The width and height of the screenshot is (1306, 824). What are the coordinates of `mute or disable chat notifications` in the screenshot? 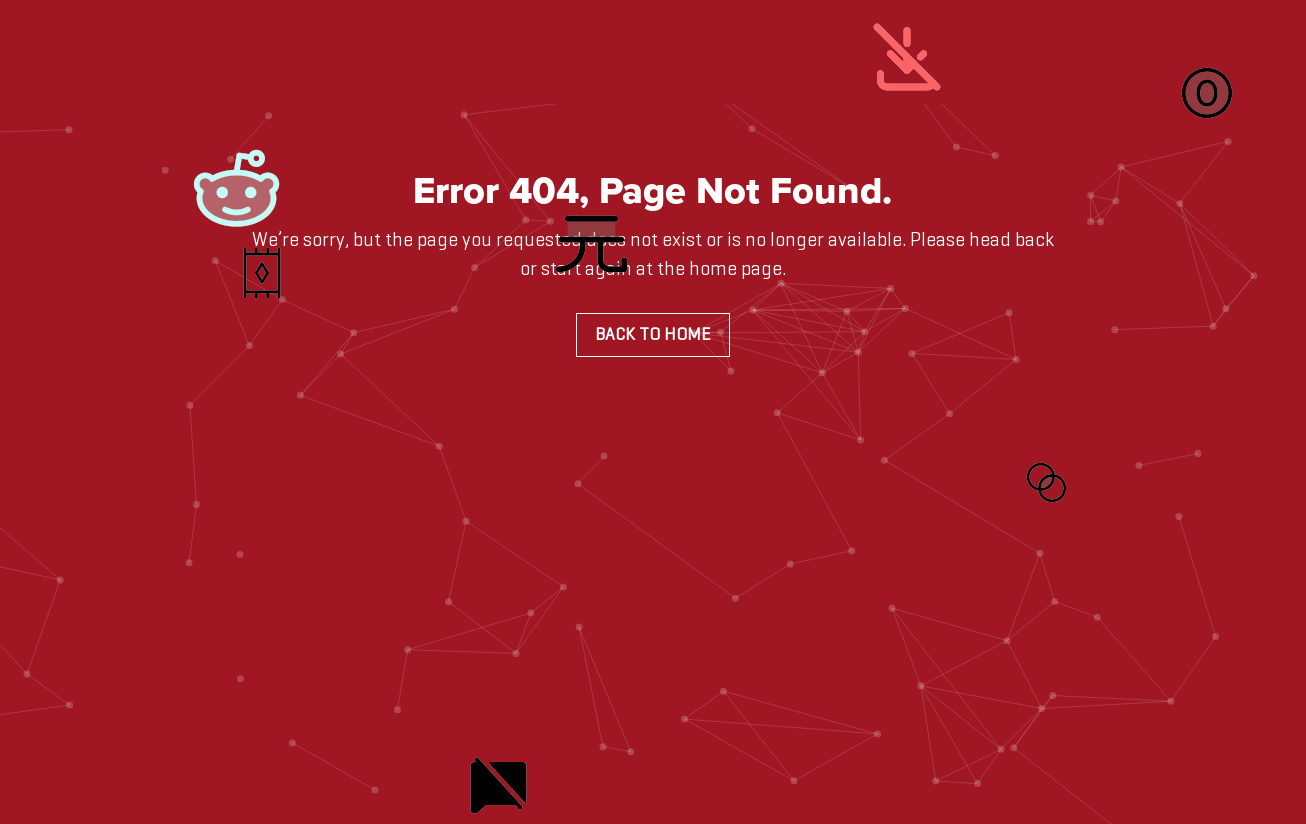 It's located at (498, 783).